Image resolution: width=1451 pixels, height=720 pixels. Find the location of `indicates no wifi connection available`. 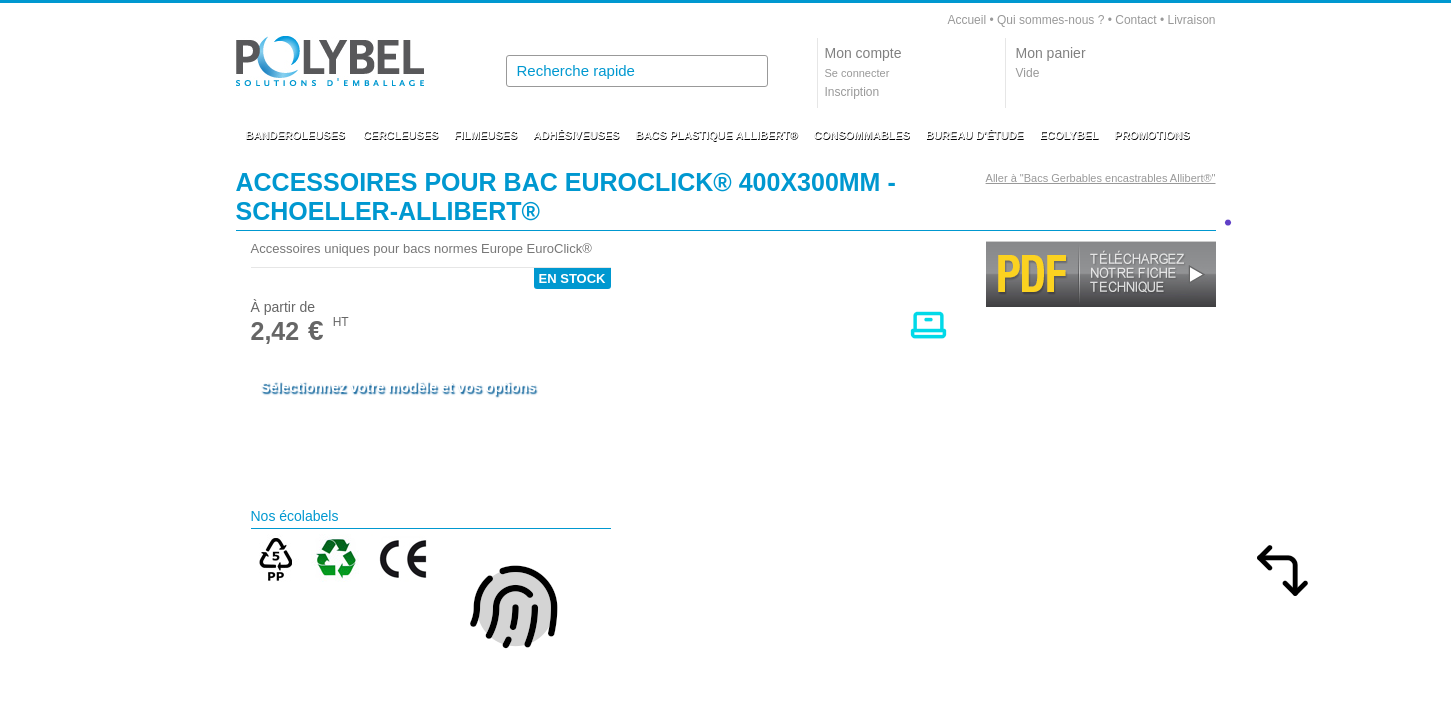

indicates no wifi connection available is located at coordinates (1228, 203).